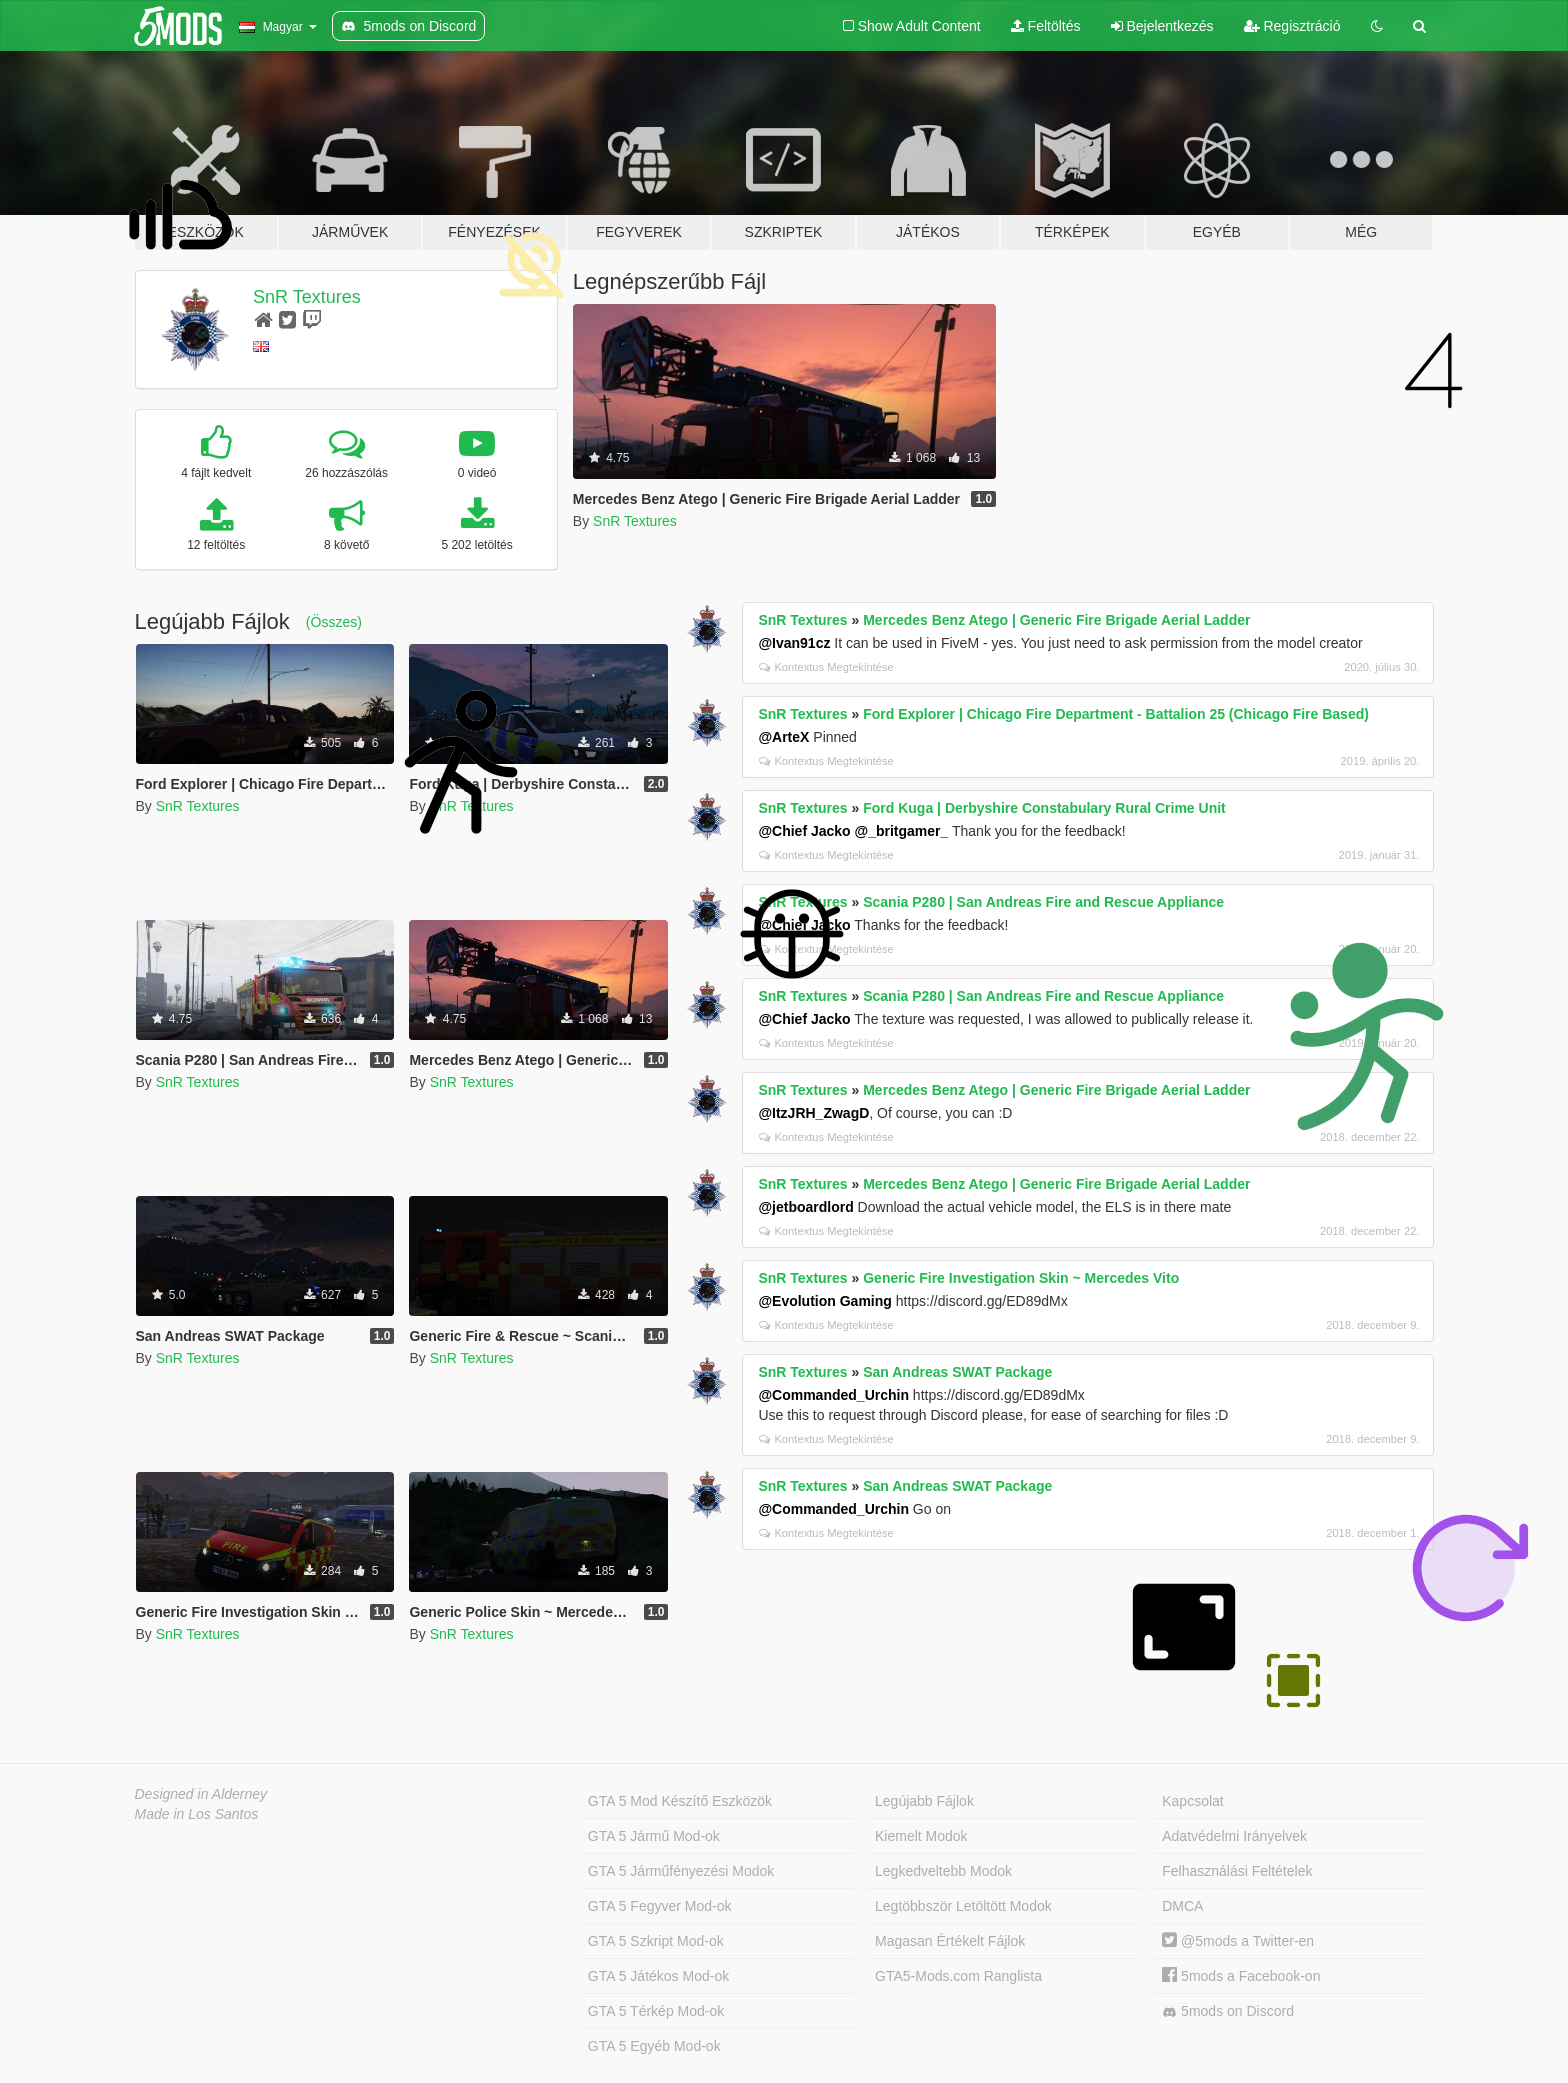 The height and width of the screenshot is (2083, 1568). Describe the element at coordinates (792, 934) in the screenshot. I see `report a bug or issue` at that location.